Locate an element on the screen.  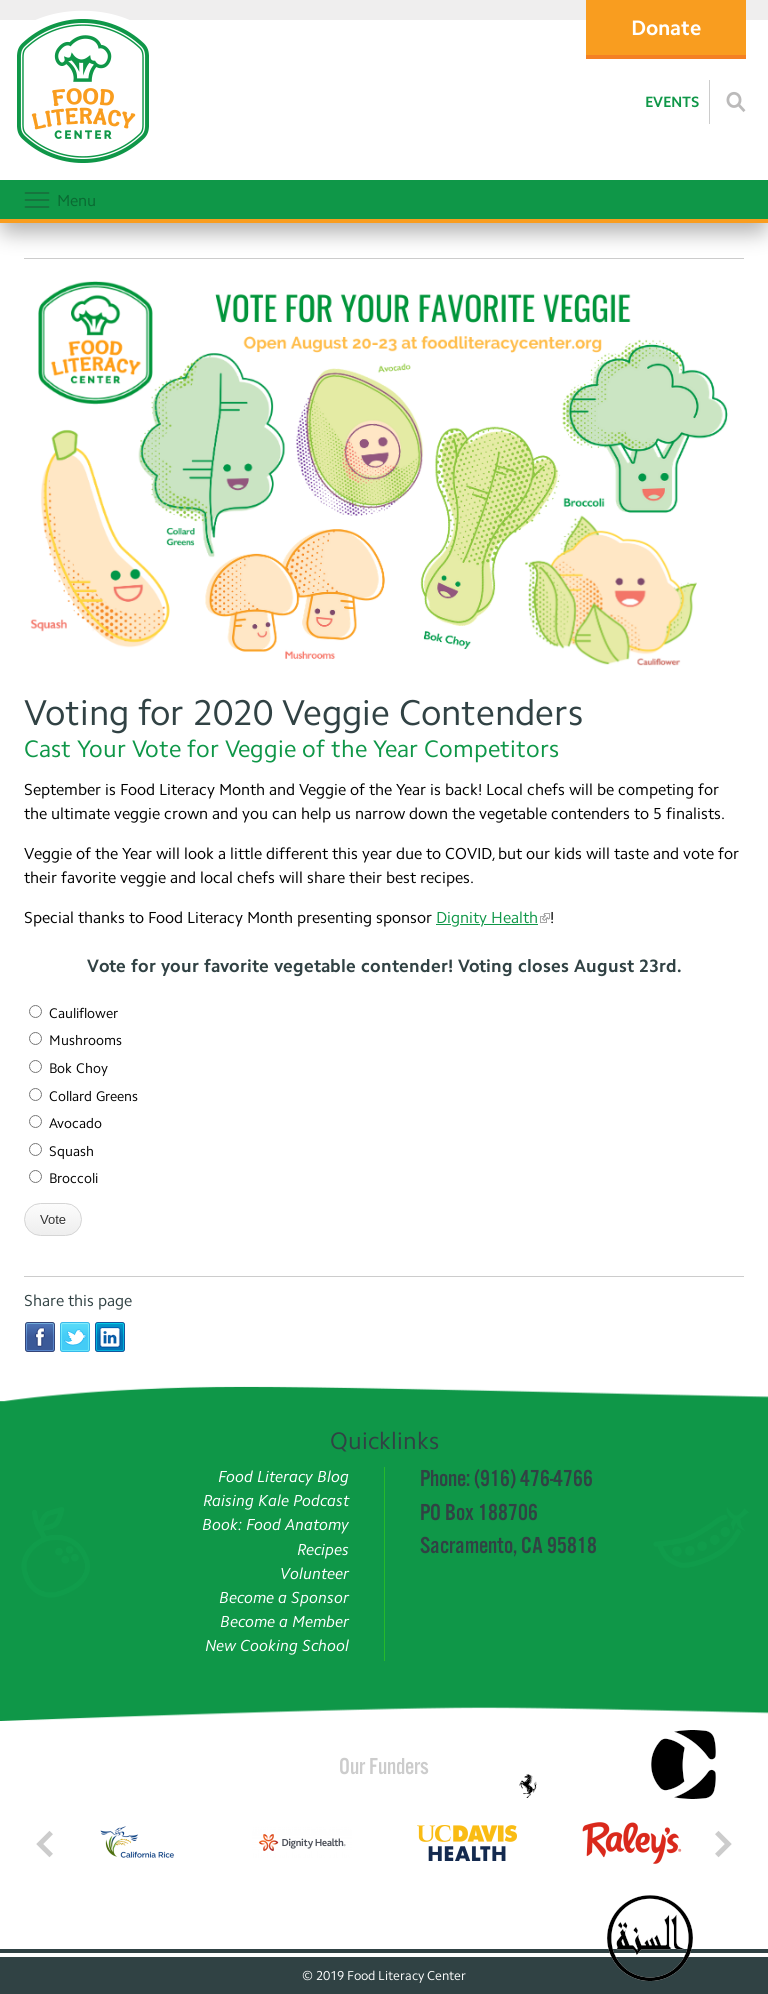
Ferrari brand logo is located at coordinates (528, 1786).